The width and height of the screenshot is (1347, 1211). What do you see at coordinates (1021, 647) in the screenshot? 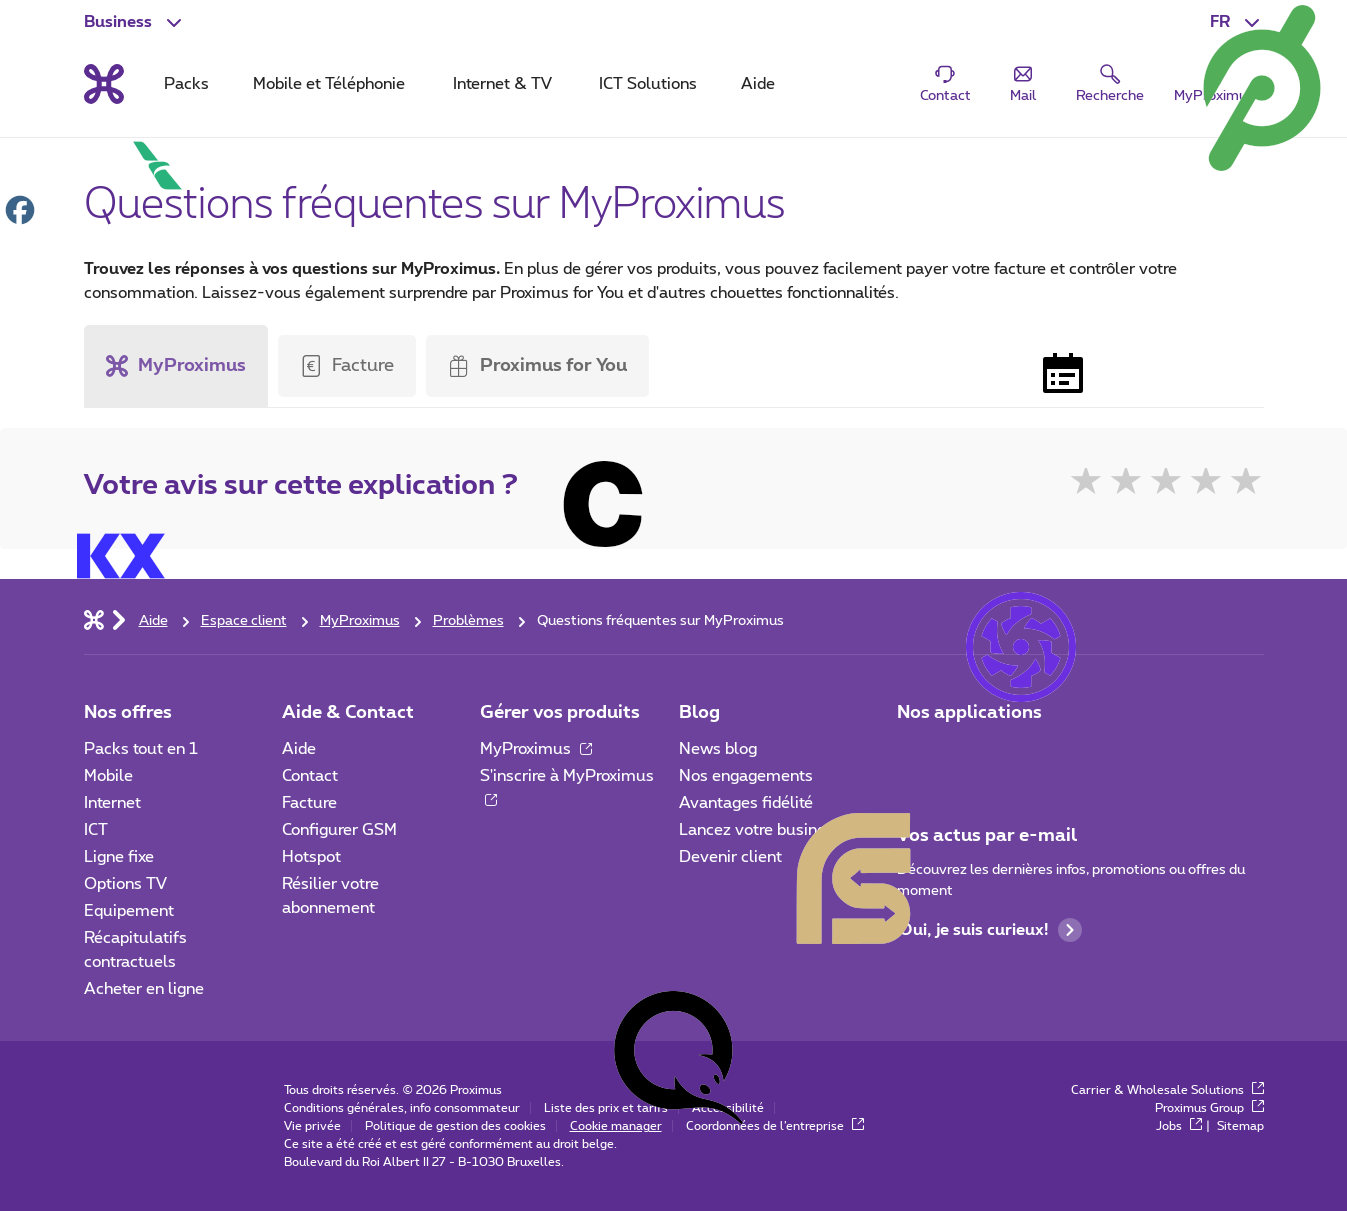
I see `quasar framework logo` at bounding box center [1021, 647].